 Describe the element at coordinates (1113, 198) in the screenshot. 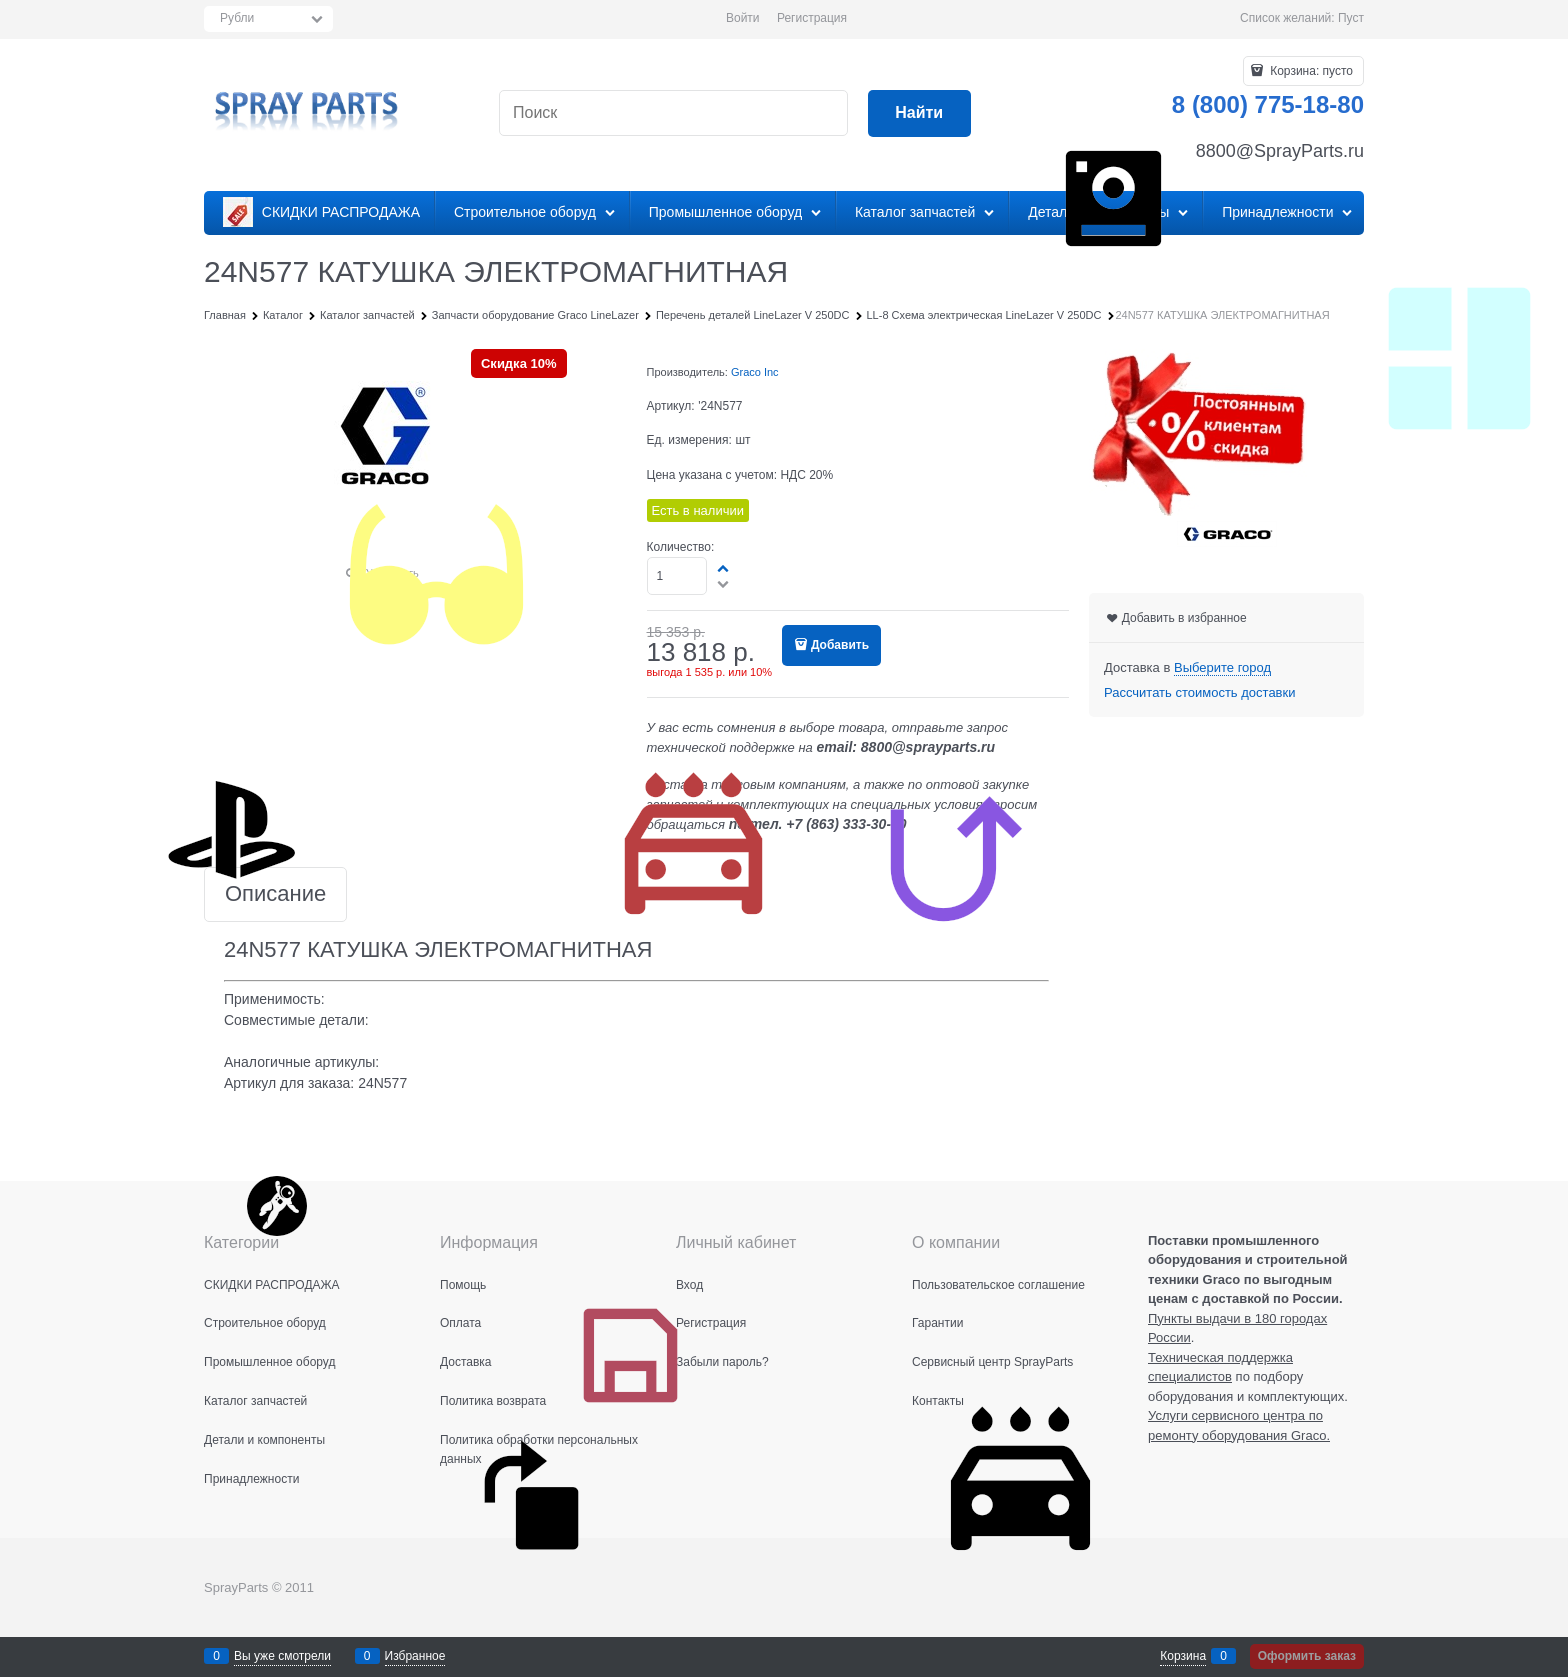

I see `access polaroid or instant camera features` at that location.